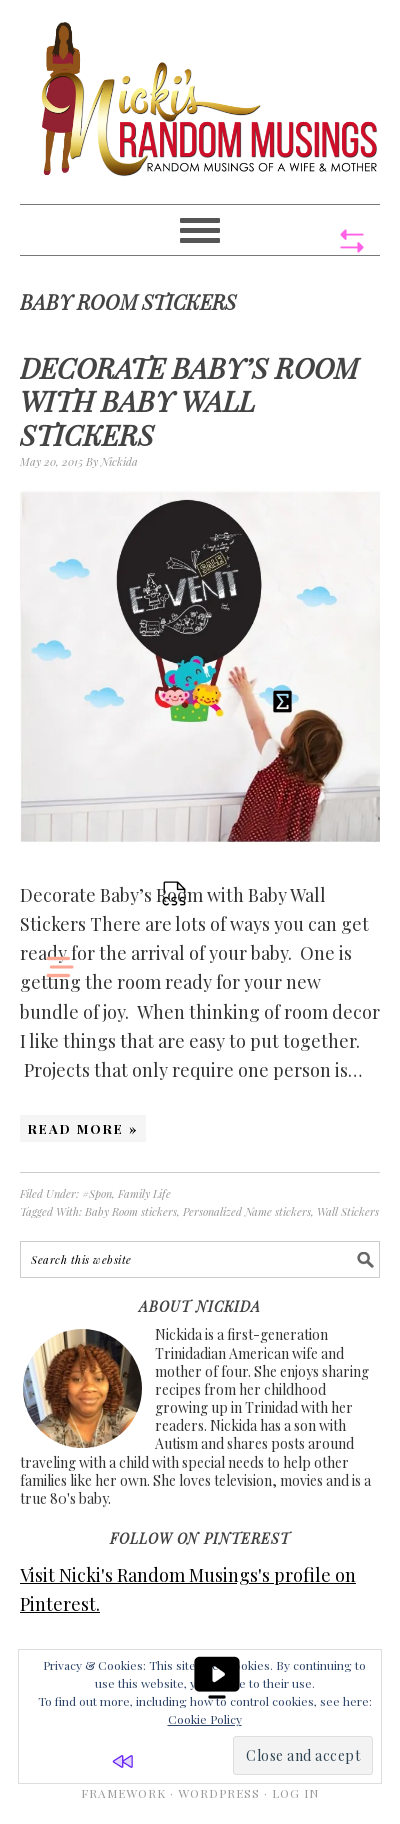 The width and height of the screenshot is (400, 1824). Describe the element at coordinates (217, 1676) in the screenshot. I see `play video on display` at that location.